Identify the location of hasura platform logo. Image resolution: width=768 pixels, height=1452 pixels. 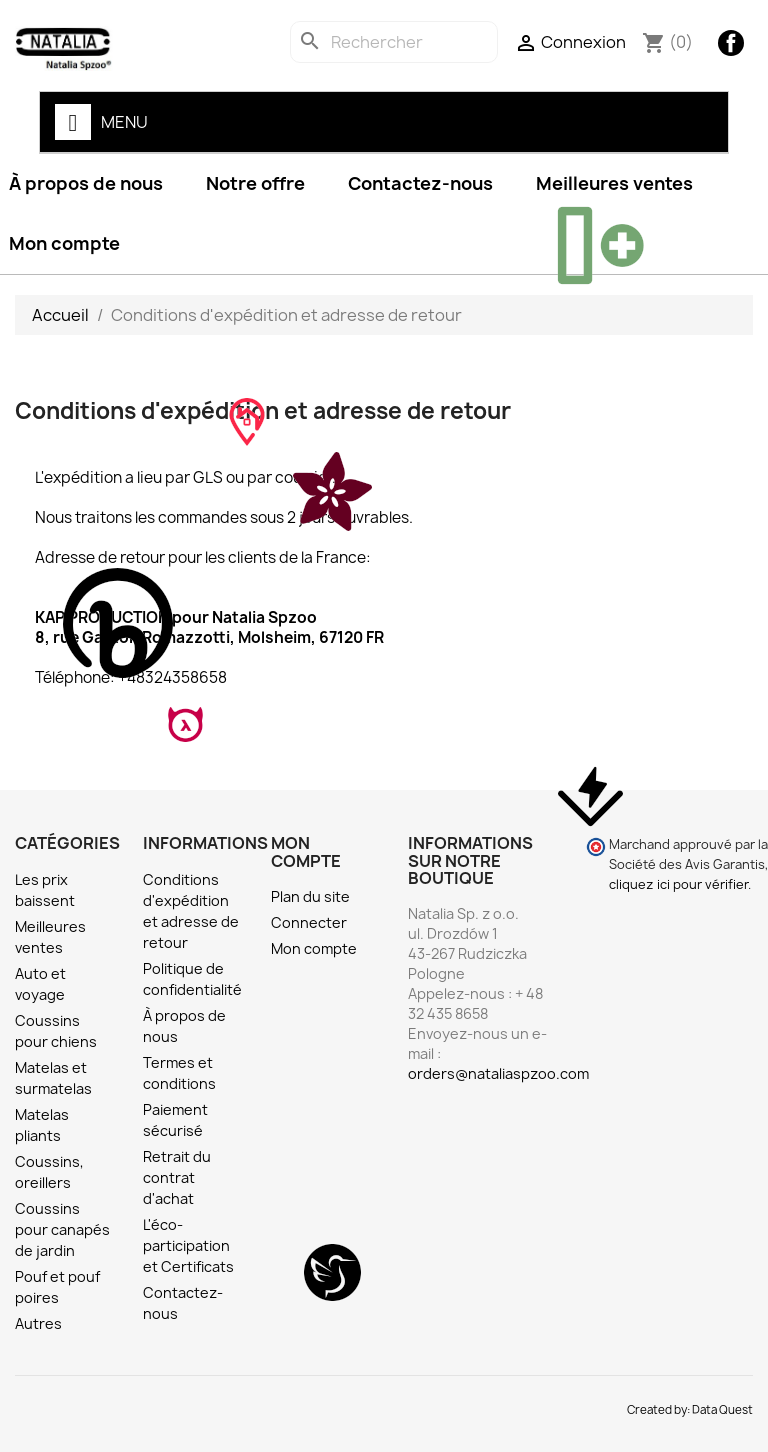
(185, 724).